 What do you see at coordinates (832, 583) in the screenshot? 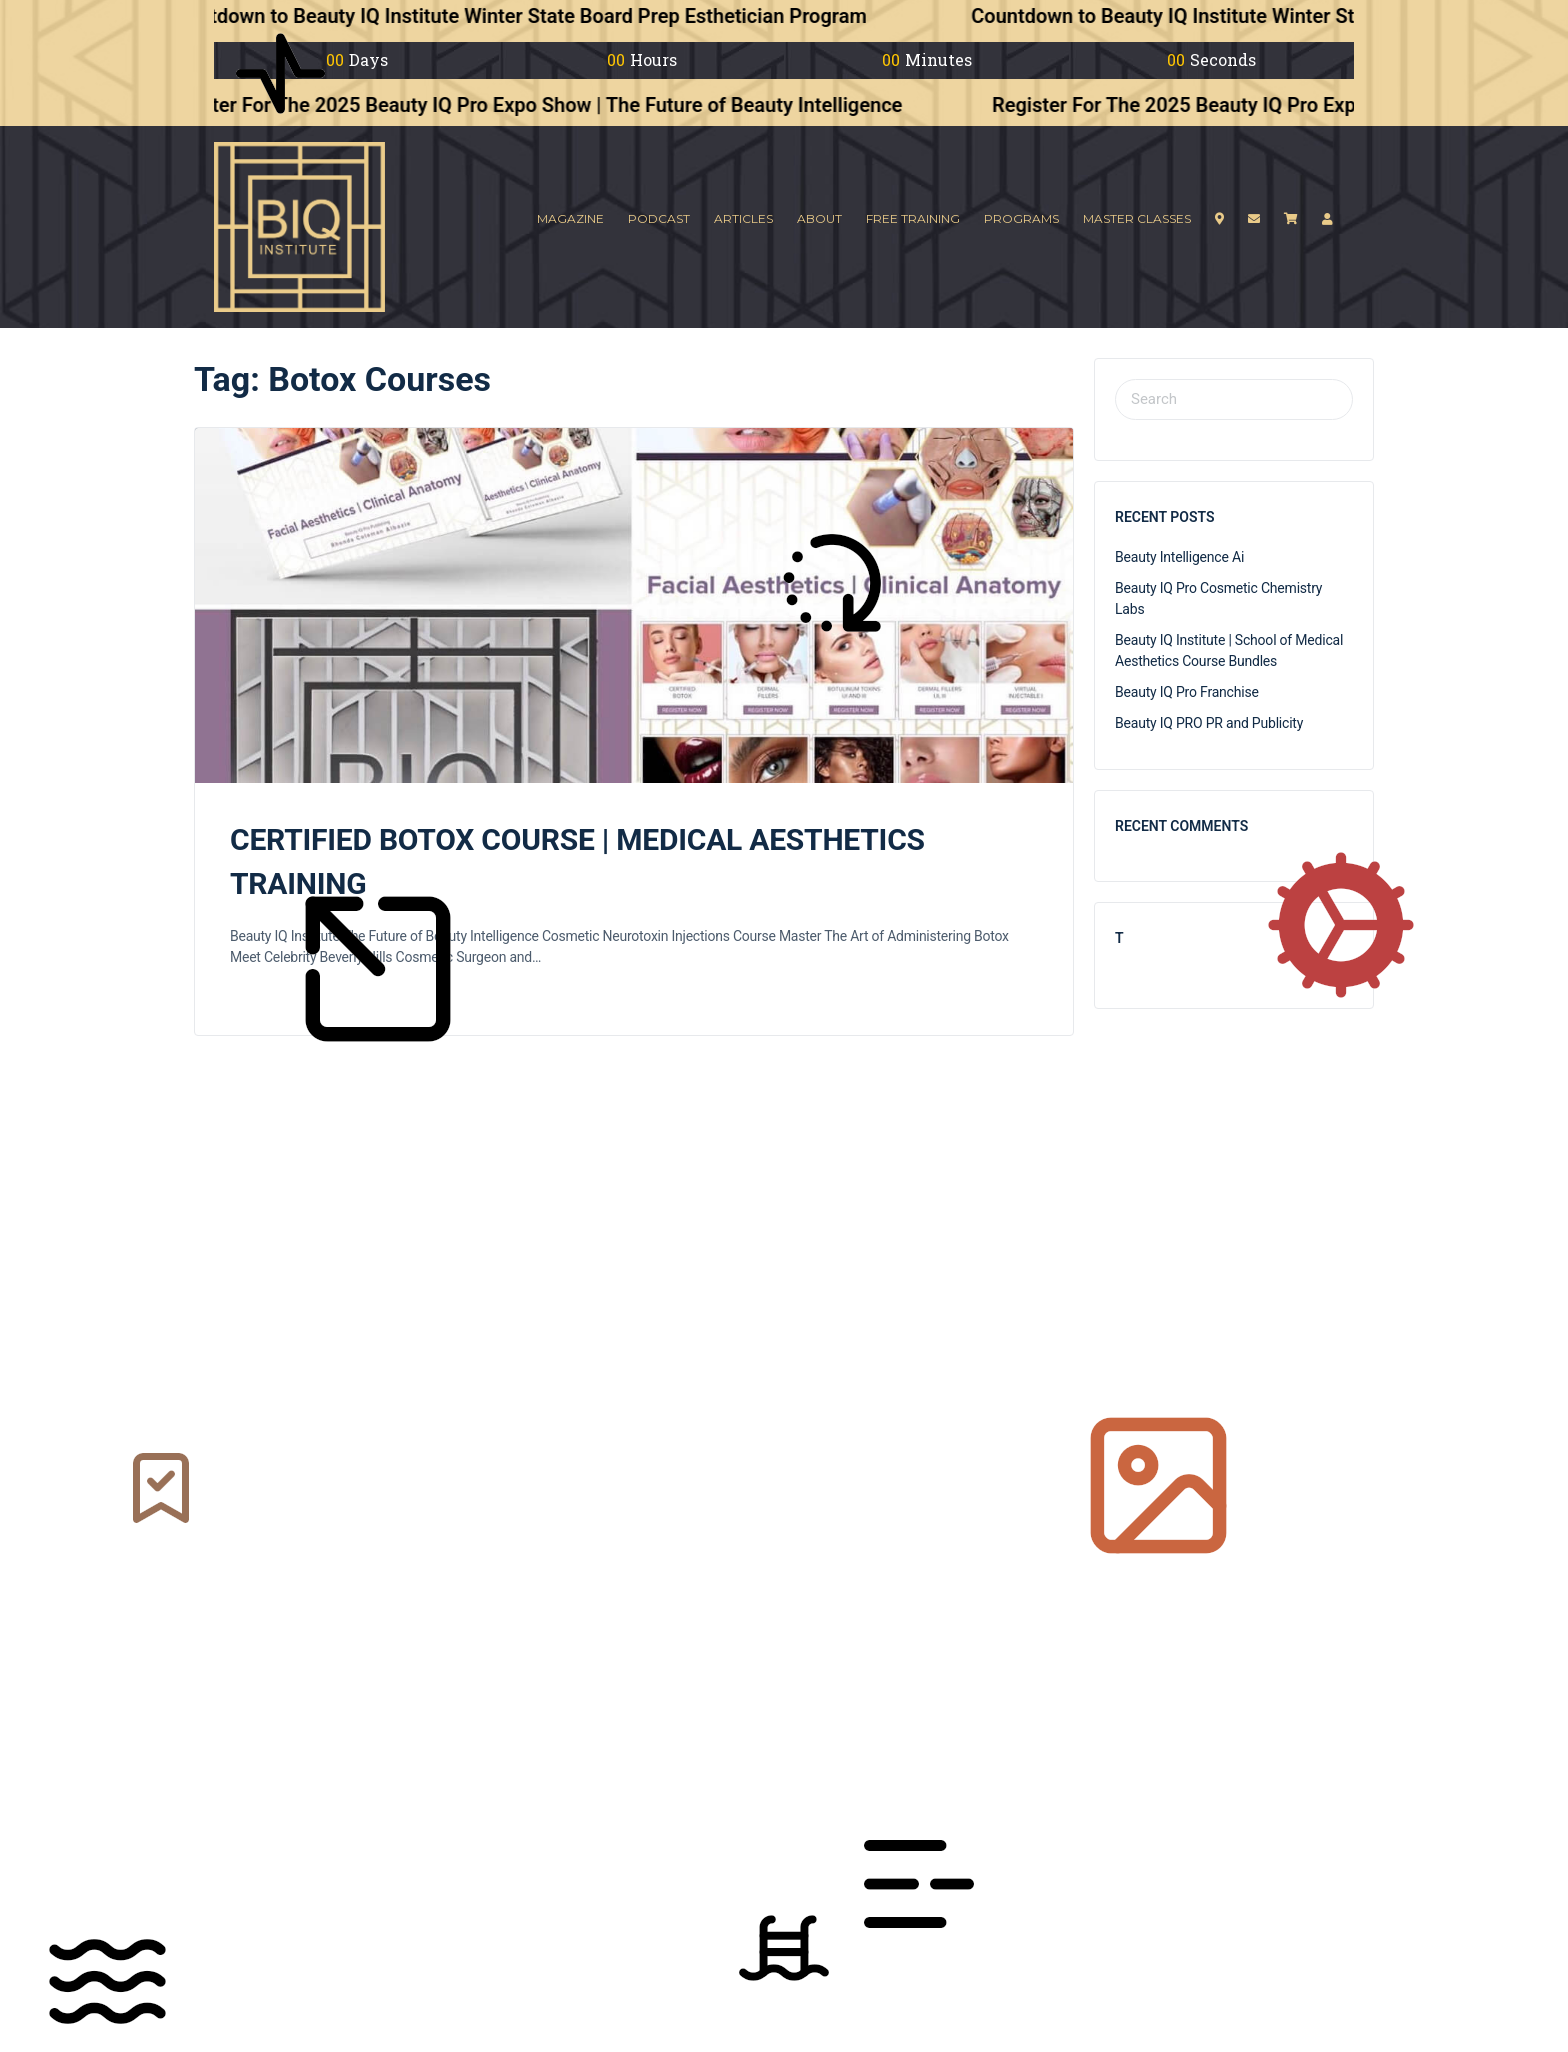
I see `rotate image clockwise` at bounding box center [832, 583].